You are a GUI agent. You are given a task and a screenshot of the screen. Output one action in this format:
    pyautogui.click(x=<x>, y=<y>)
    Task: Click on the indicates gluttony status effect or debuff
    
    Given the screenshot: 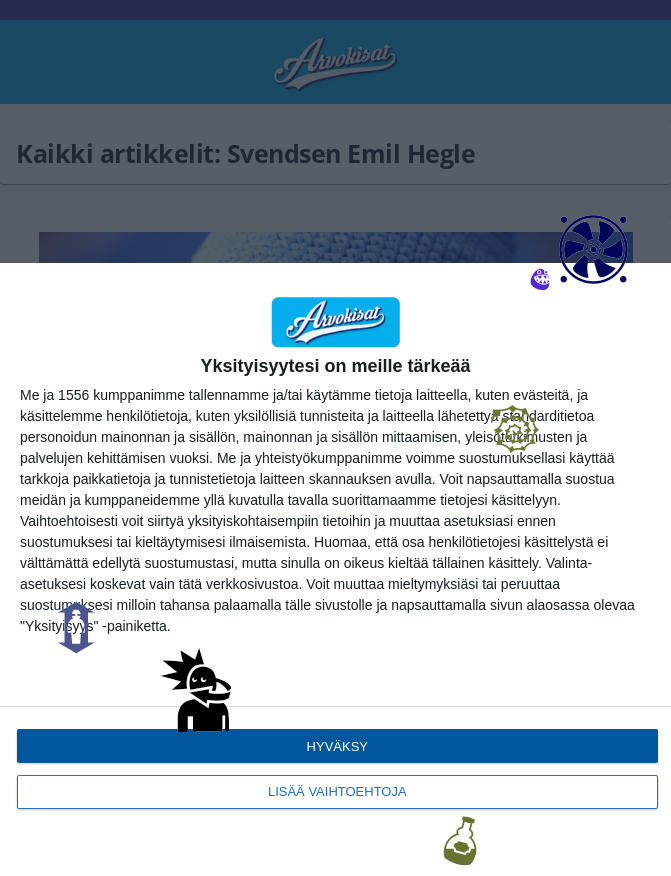 What is the action you would take?
    pyautogui.click(x=540, y=279)
    